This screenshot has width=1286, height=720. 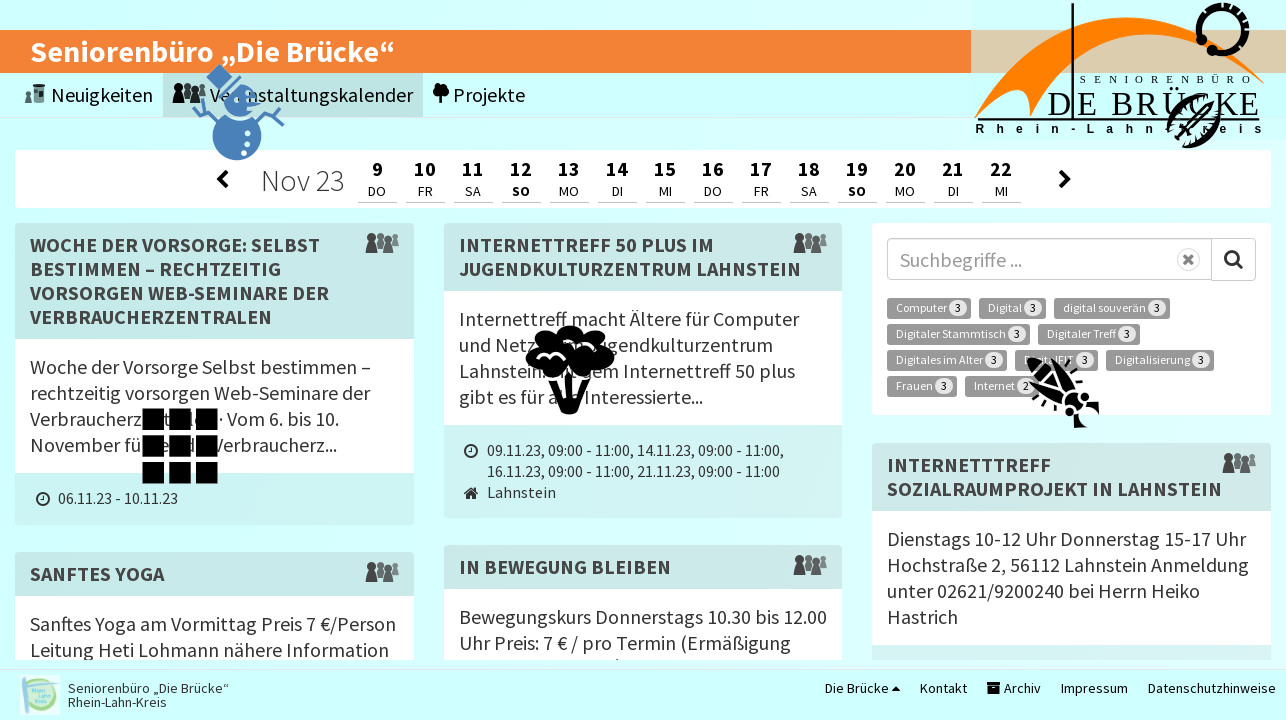 I want to click on view grid layout, so click(x=180, y=446).